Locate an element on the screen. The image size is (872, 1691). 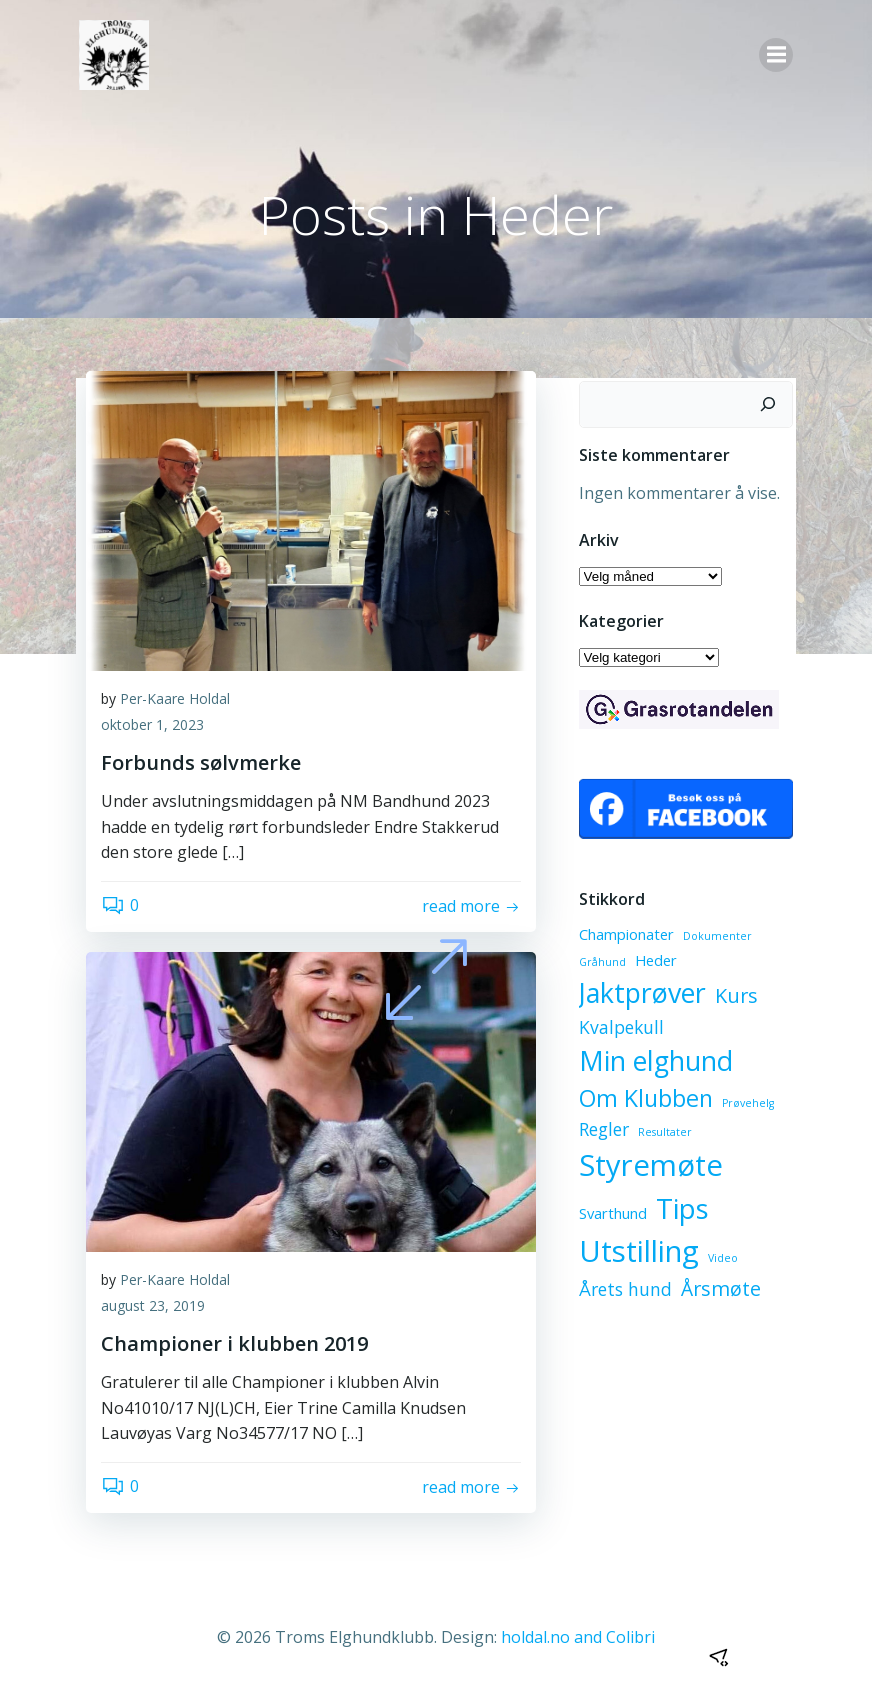
access location-based developer tools is located at coordinates (718, 1657).